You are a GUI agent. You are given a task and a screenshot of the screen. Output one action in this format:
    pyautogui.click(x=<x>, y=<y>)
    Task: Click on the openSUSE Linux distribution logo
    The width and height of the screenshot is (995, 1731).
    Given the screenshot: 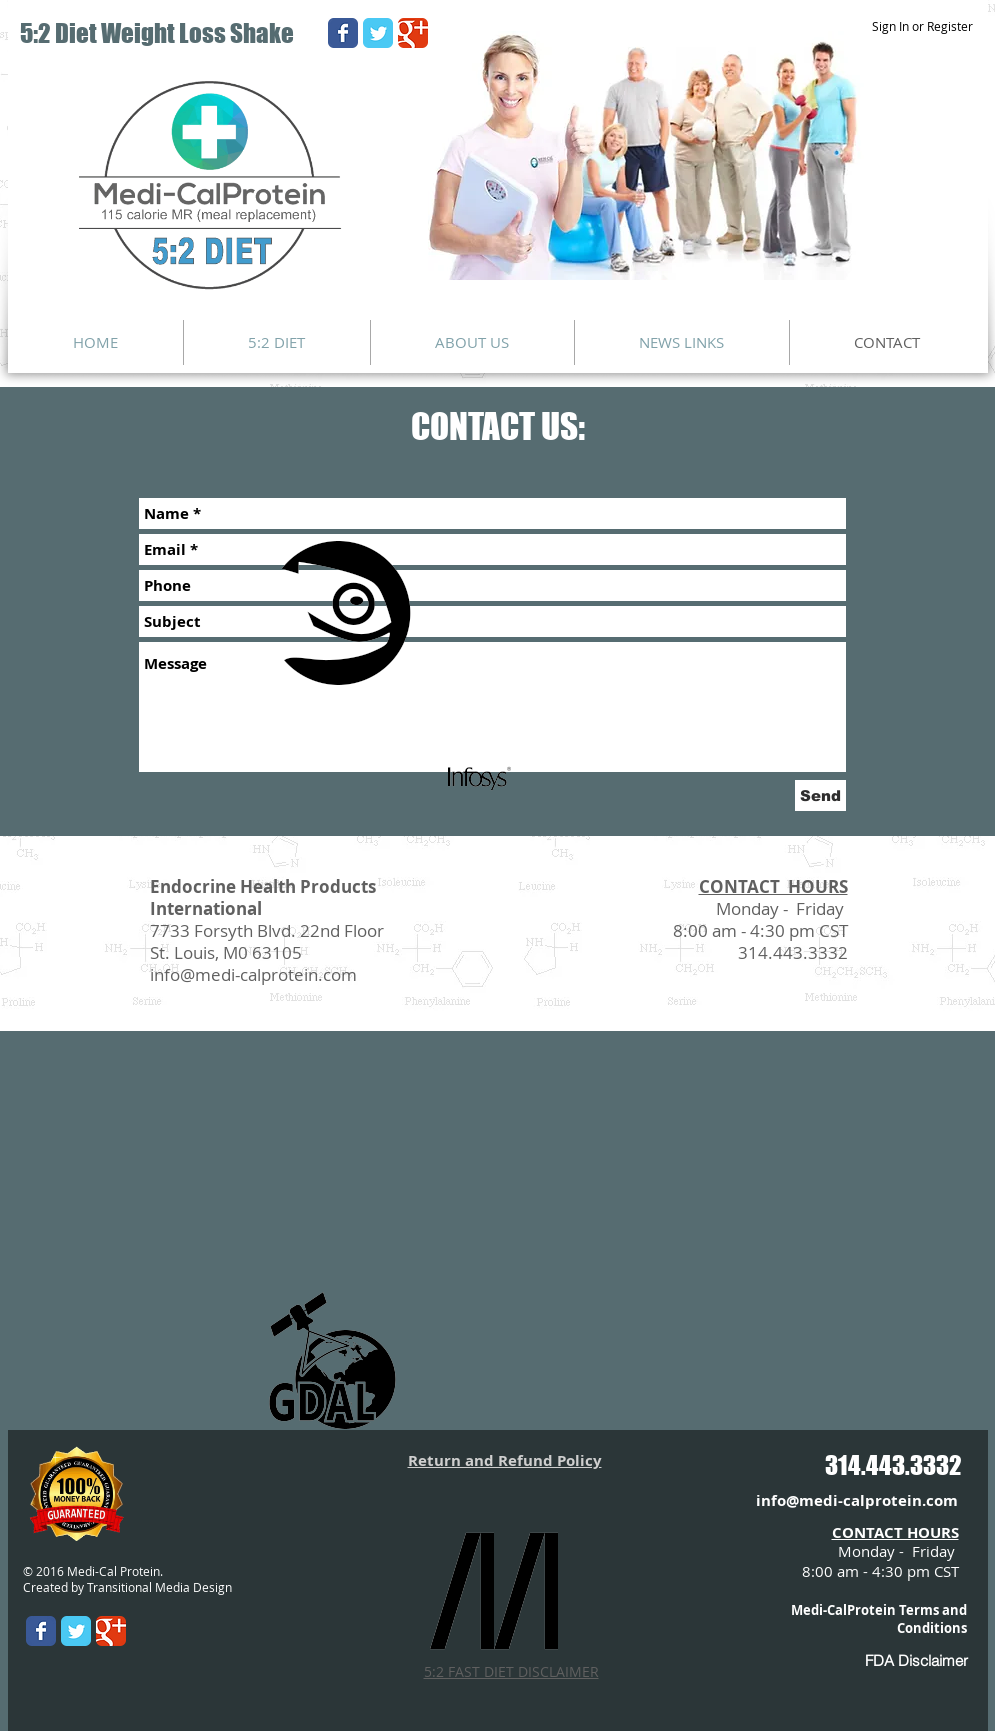 What is the action you would take?
    pyautogui.click(x=346, y=613)
    